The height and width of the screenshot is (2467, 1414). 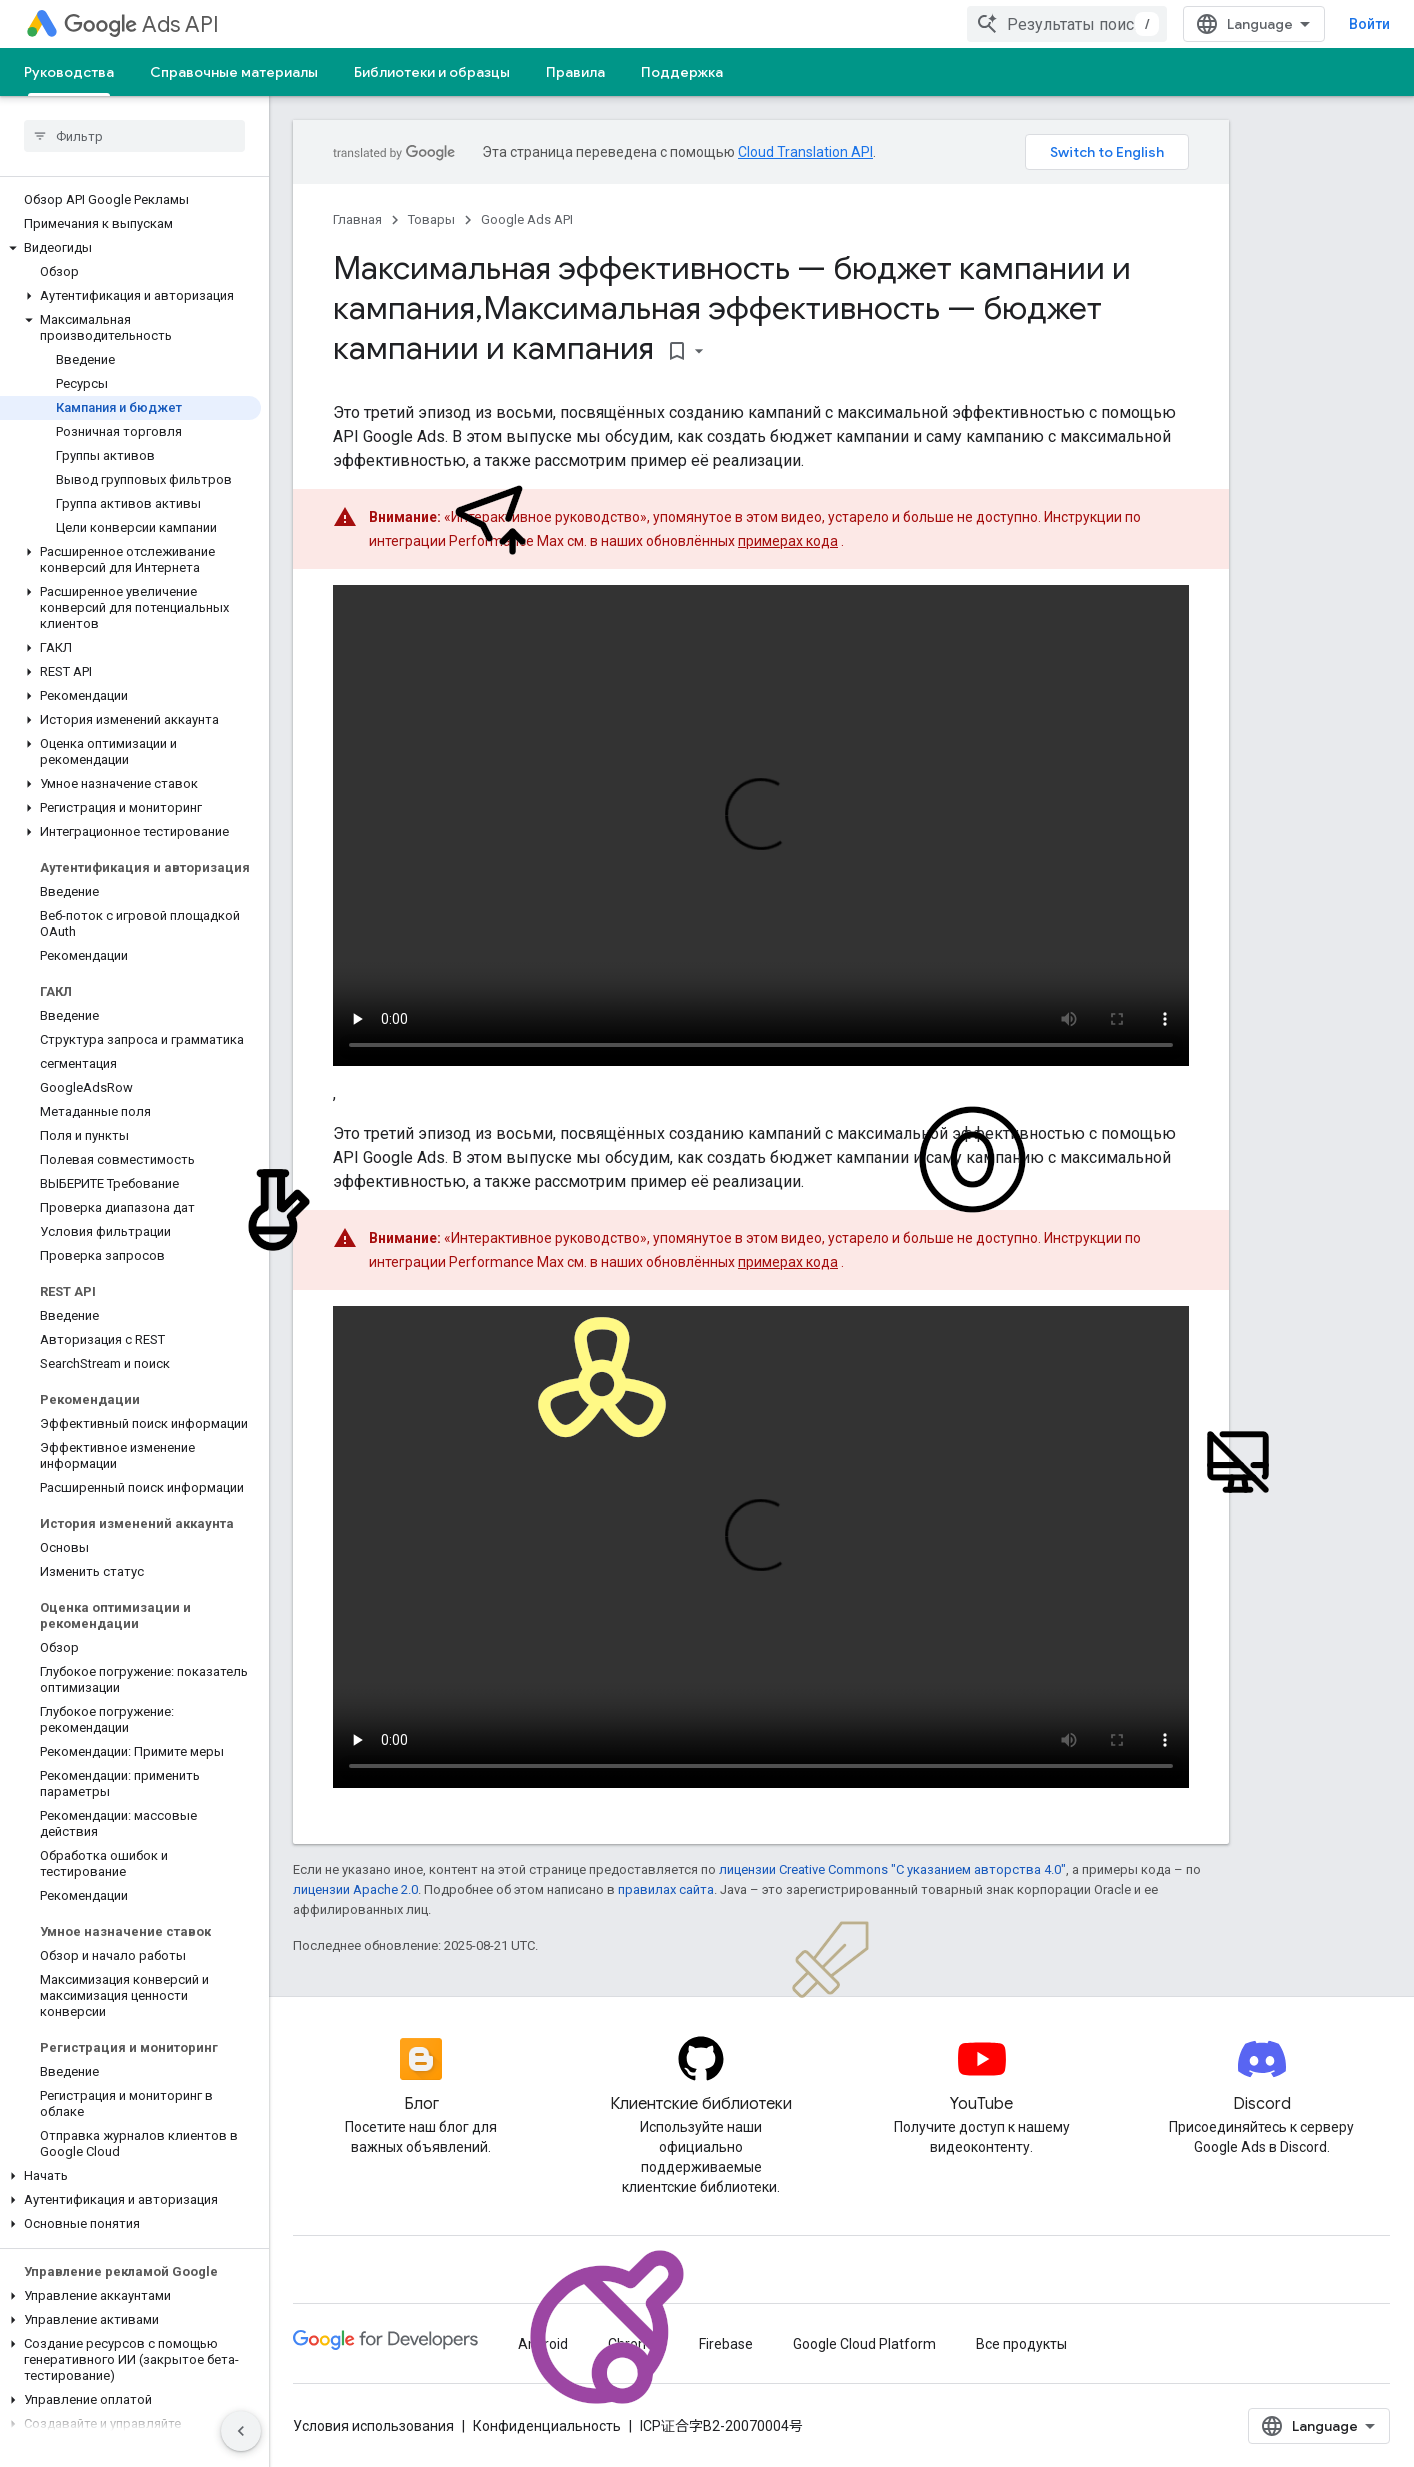 What do you see at coordinates (832, 1958) in the screenshot?
I see `access combat or battle features` at bounding box center [832, 1958].